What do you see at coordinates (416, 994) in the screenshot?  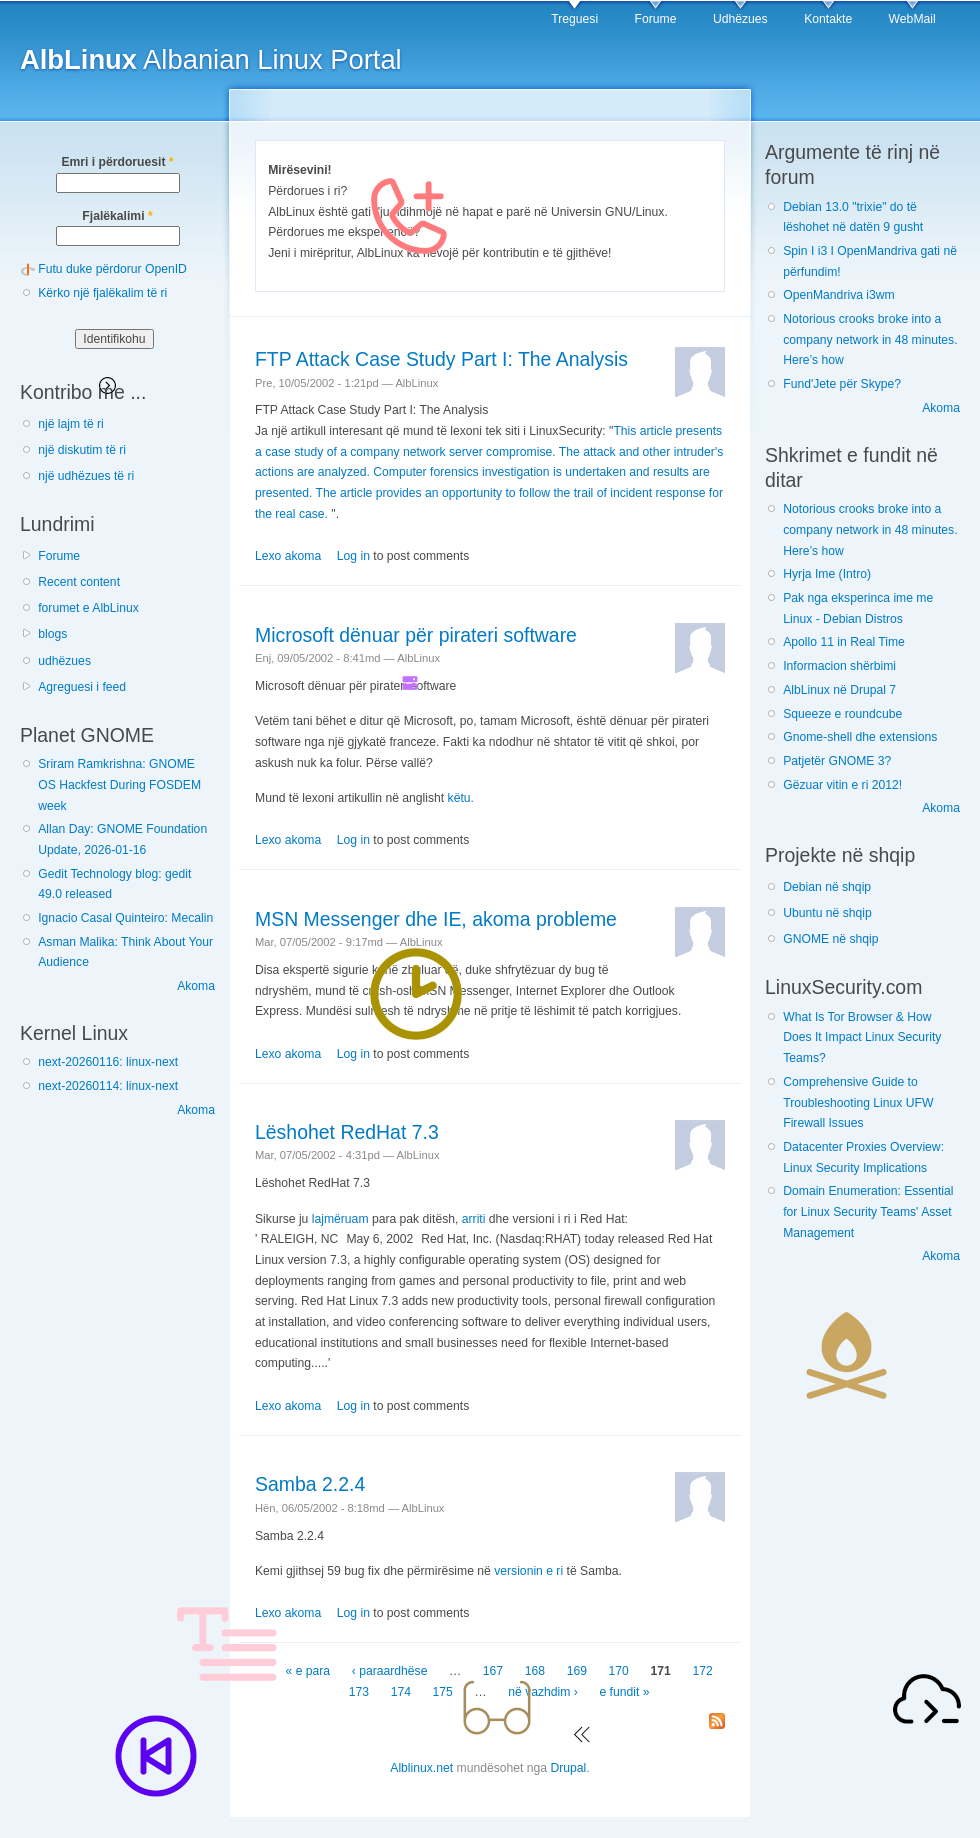 I see `view current time` at bounding box center [416, 994].